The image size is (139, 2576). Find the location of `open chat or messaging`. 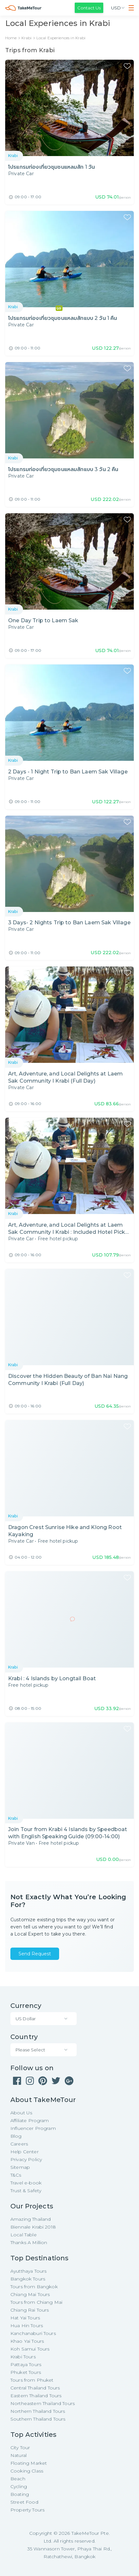

open chat or messaging is located at coordinates (72, 1619).